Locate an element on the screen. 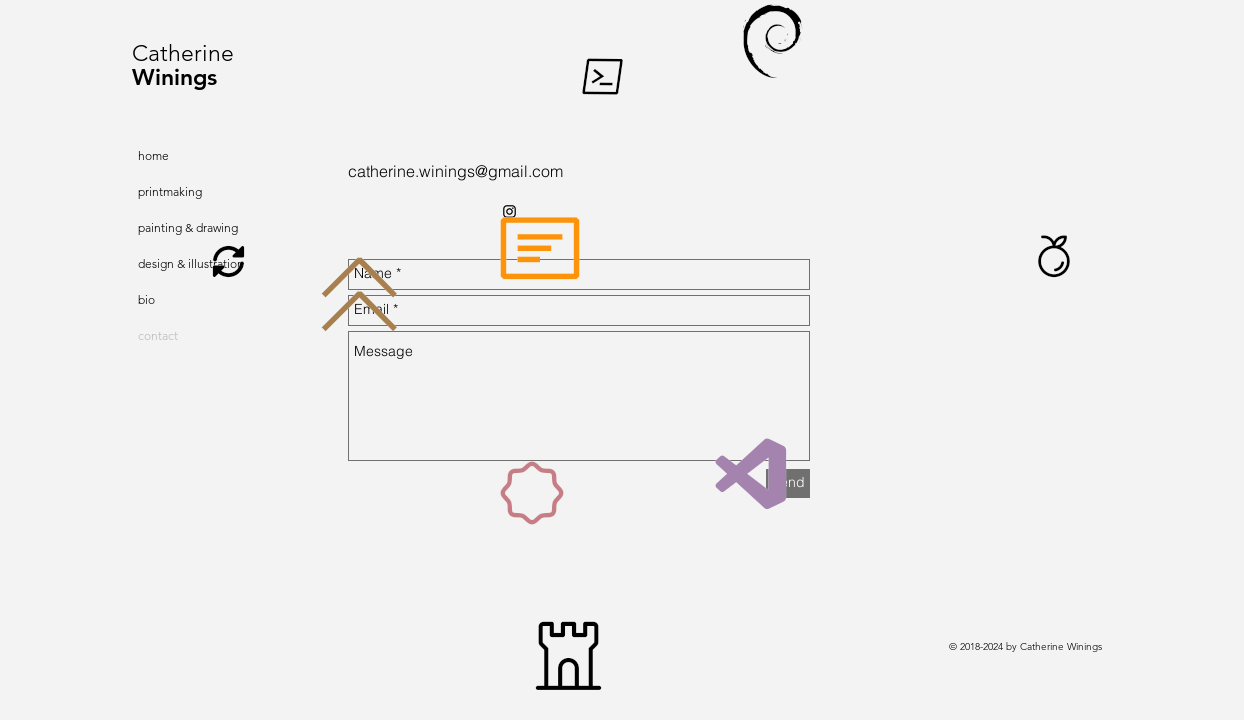 This screenshot has width=1244, height=720. open a debian linux terminal session is located at coordinates (780, 41).